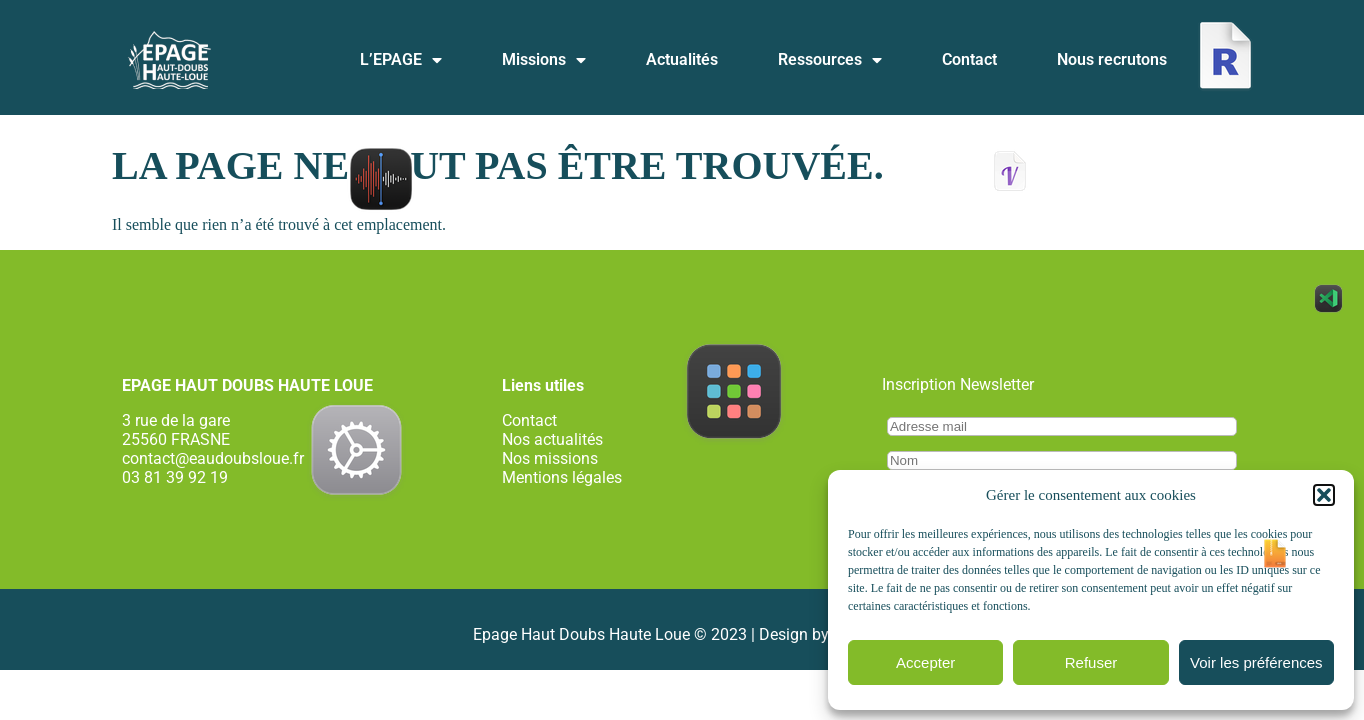 This screenshot has height=720, width=1364. I want to click on vala programming language source file, so click(1010, 171).